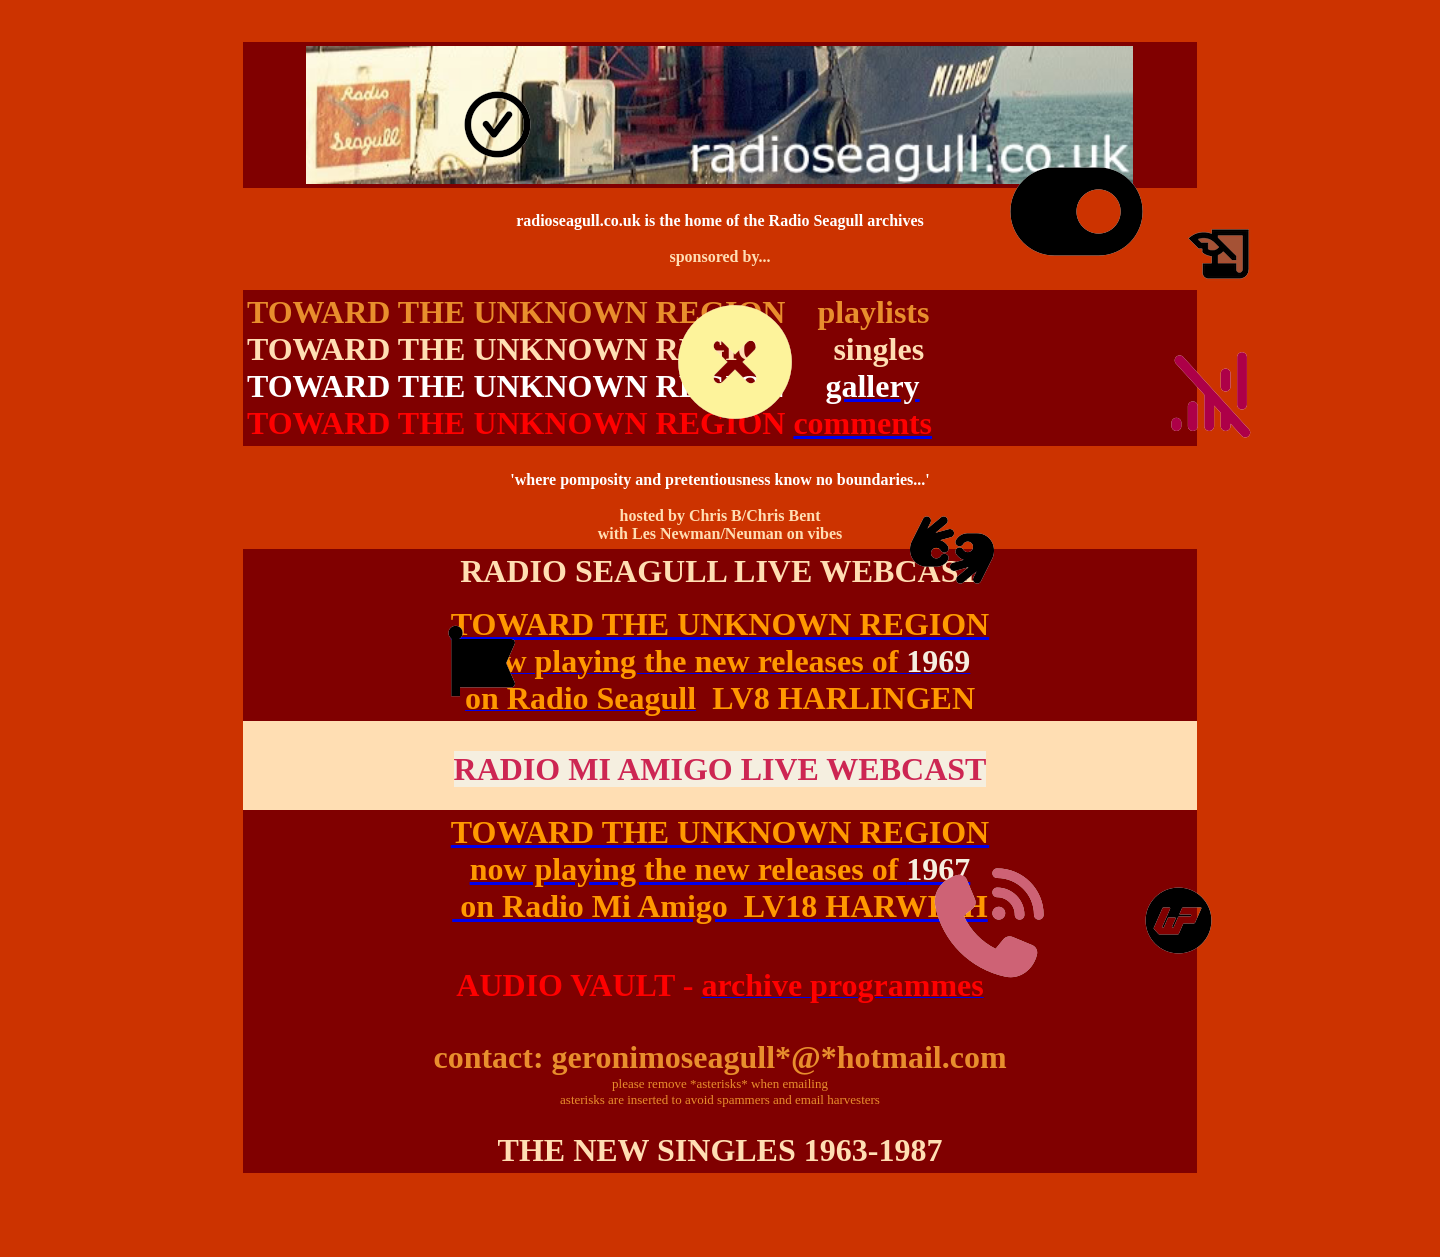  I want to click on Font Awesome brand logo, so click(482, 661).